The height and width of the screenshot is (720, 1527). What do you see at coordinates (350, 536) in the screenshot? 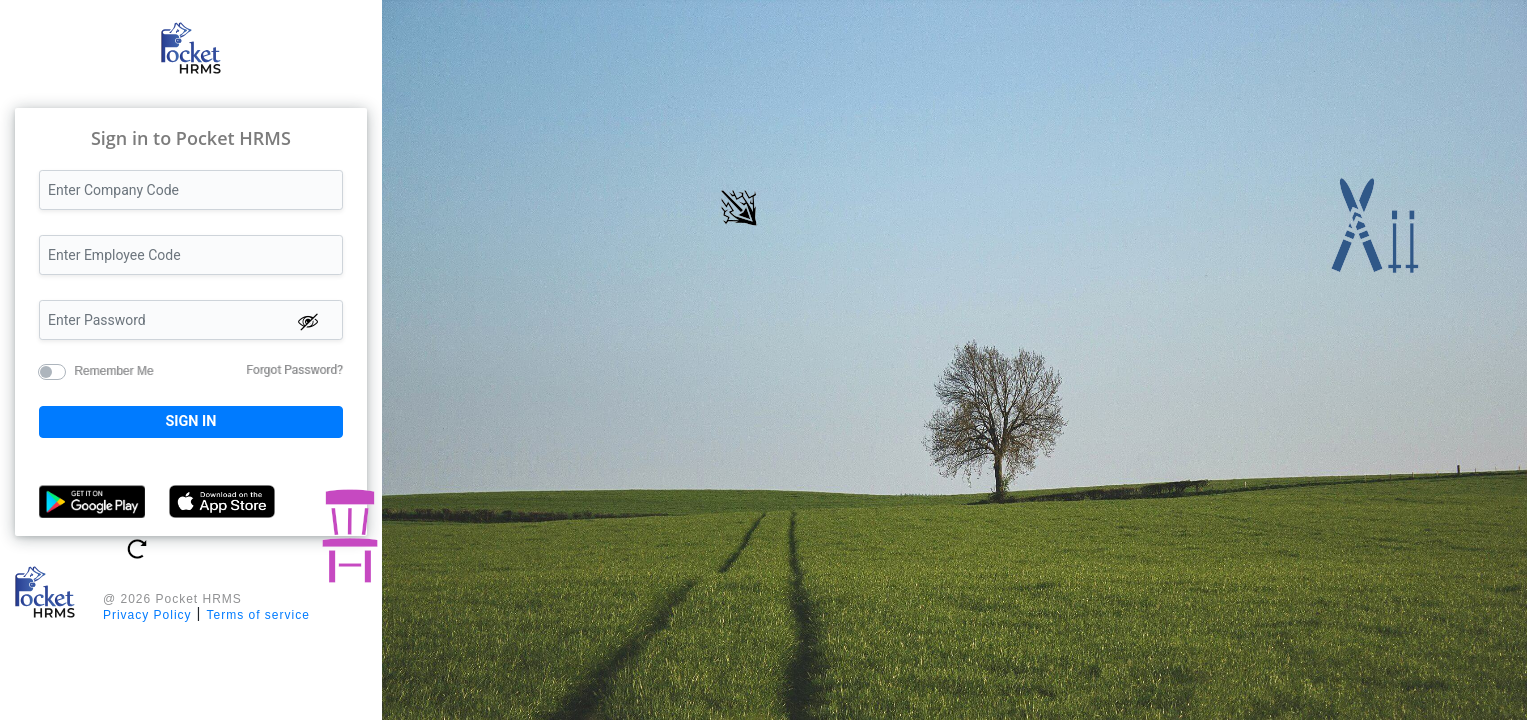
I see `browse furniture items in a game inventory` at bounding box center [350, 536].